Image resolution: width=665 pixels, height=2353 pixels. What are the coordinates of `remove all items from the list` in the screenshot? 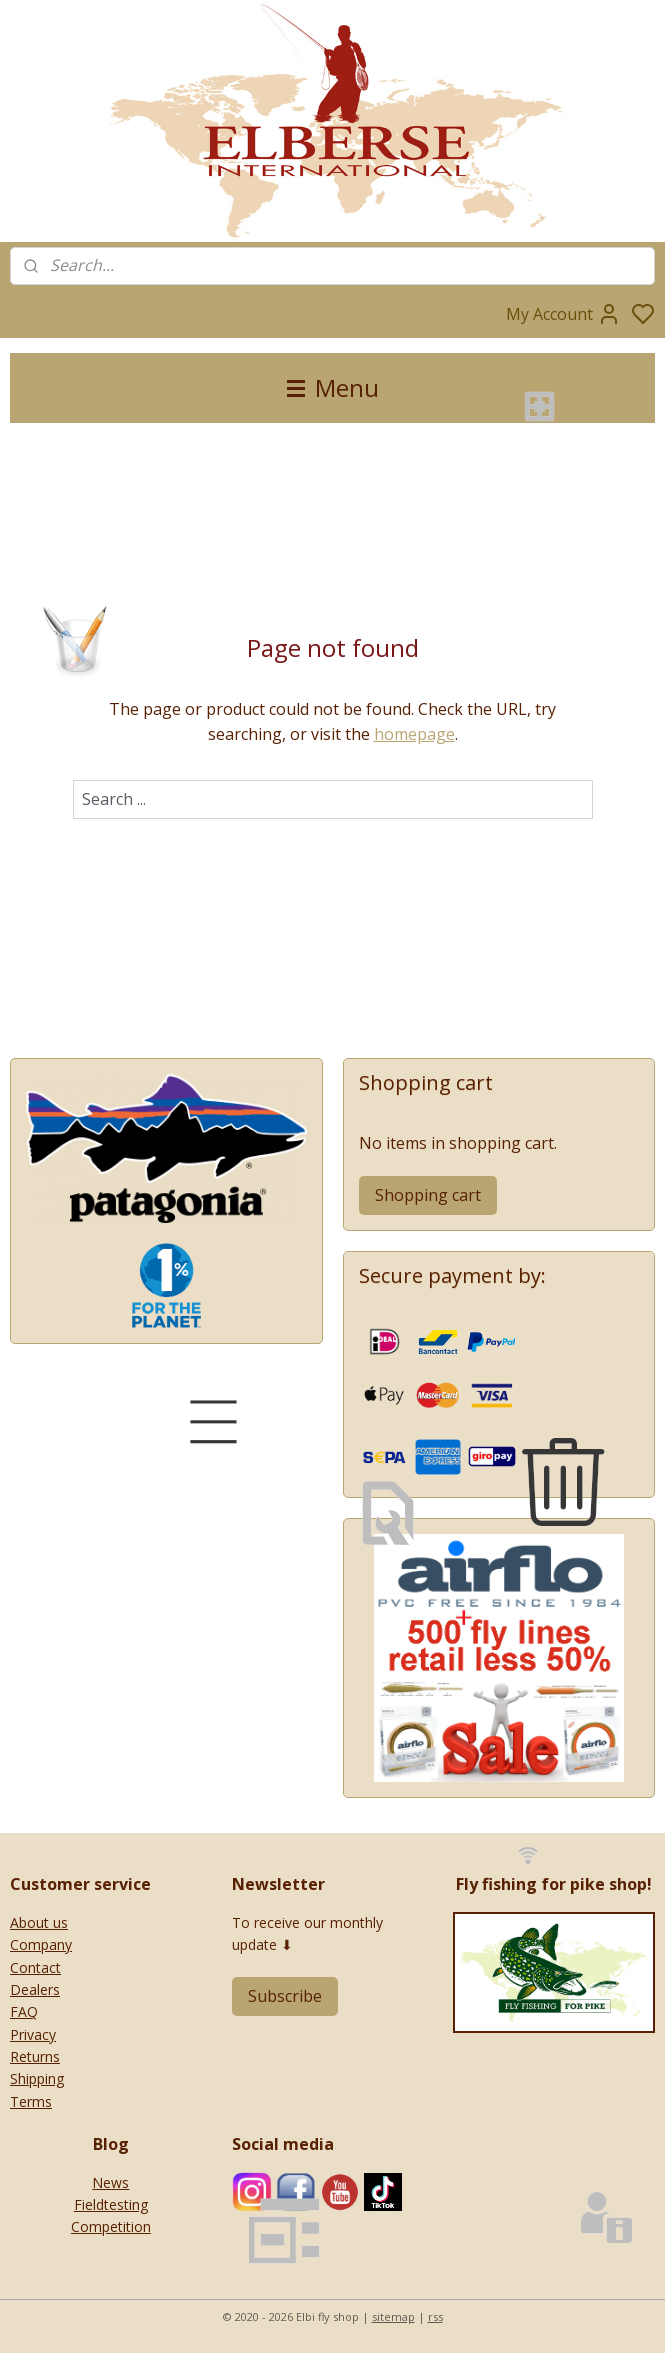 It's located at (290, 2228).